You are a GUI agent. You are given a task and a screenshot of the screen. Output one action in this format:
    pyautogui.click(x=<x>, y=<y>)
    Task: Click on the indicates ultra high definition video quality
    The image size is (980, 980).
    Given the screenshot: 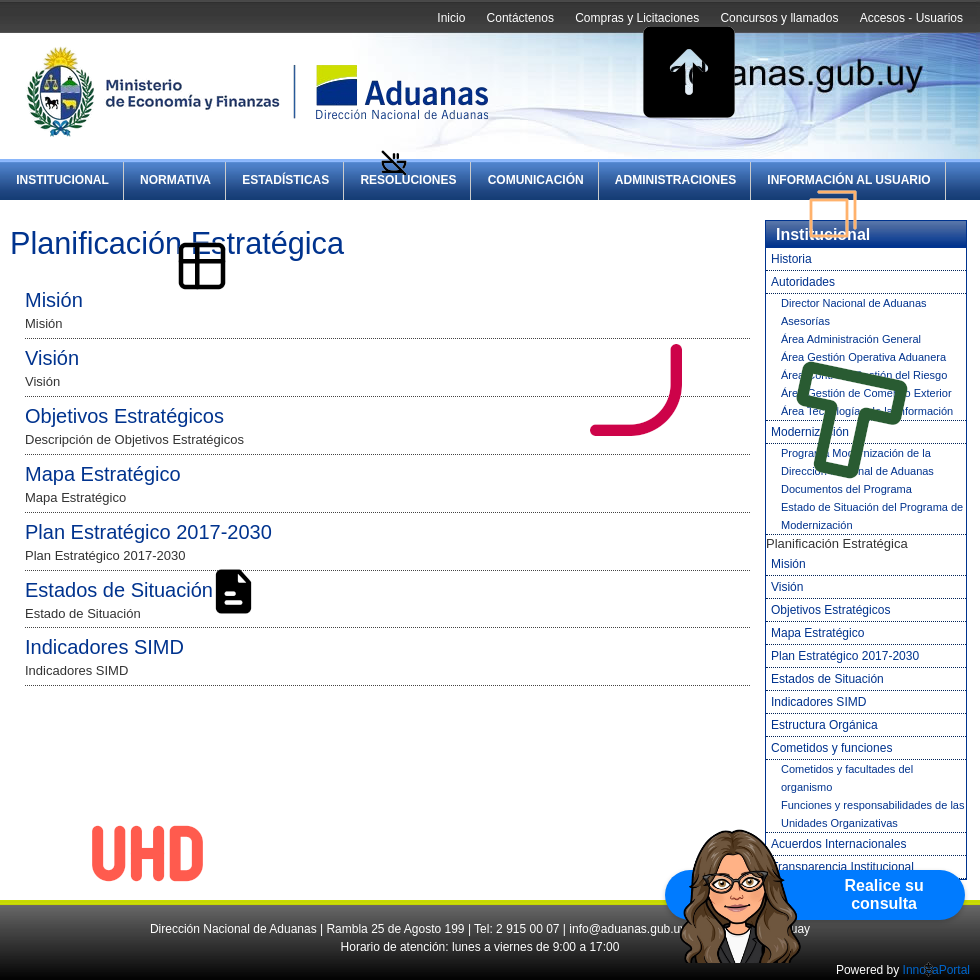 What is the action you would take?
    pyautogui.click(x=147, y=853)
    